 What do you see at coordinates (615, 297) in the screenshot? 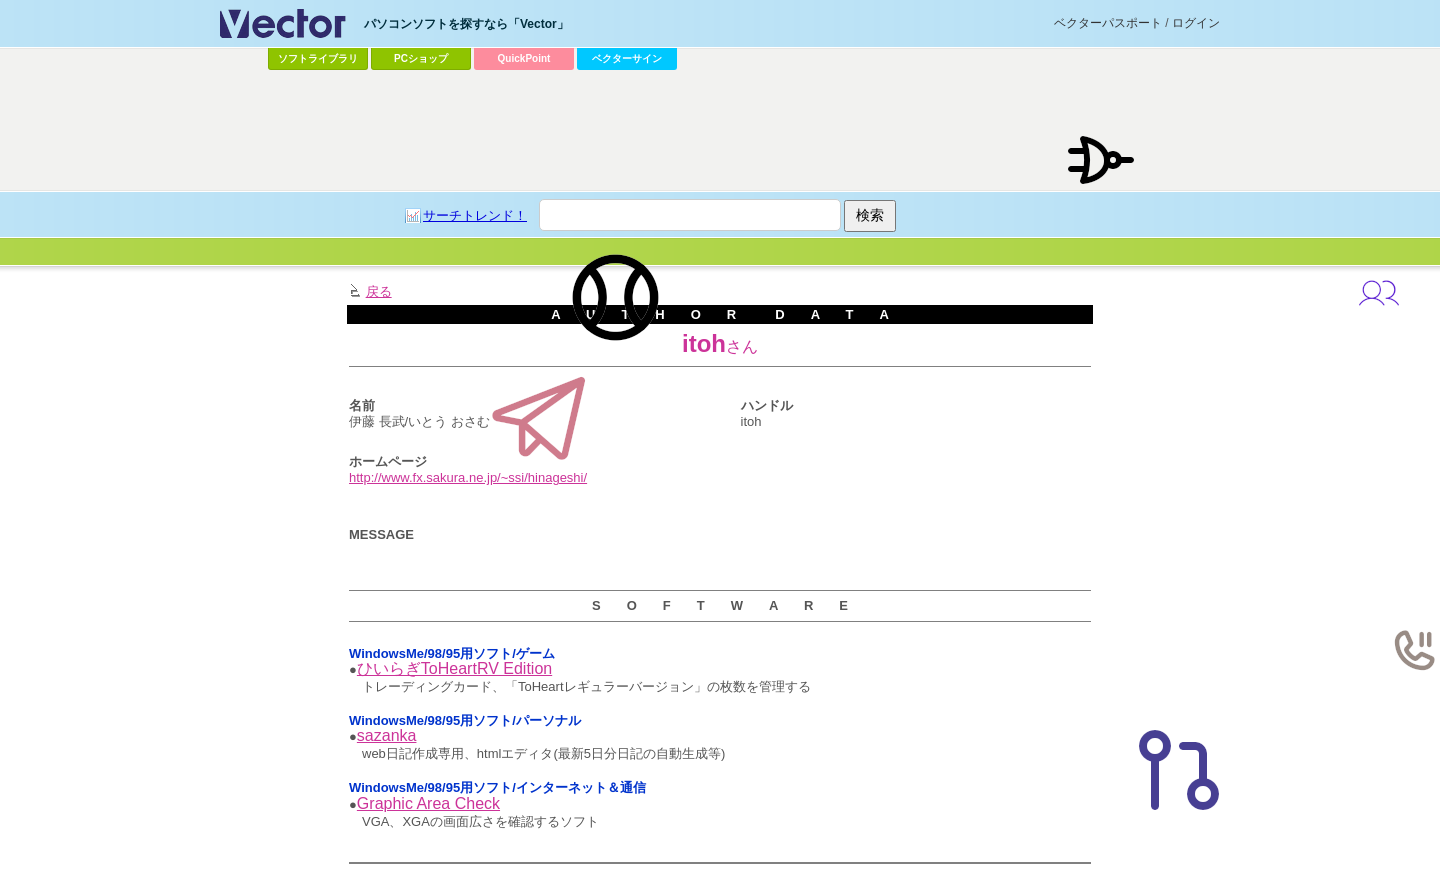
I see `access tennis or racquet sports features` at bounding box center [615, 297].